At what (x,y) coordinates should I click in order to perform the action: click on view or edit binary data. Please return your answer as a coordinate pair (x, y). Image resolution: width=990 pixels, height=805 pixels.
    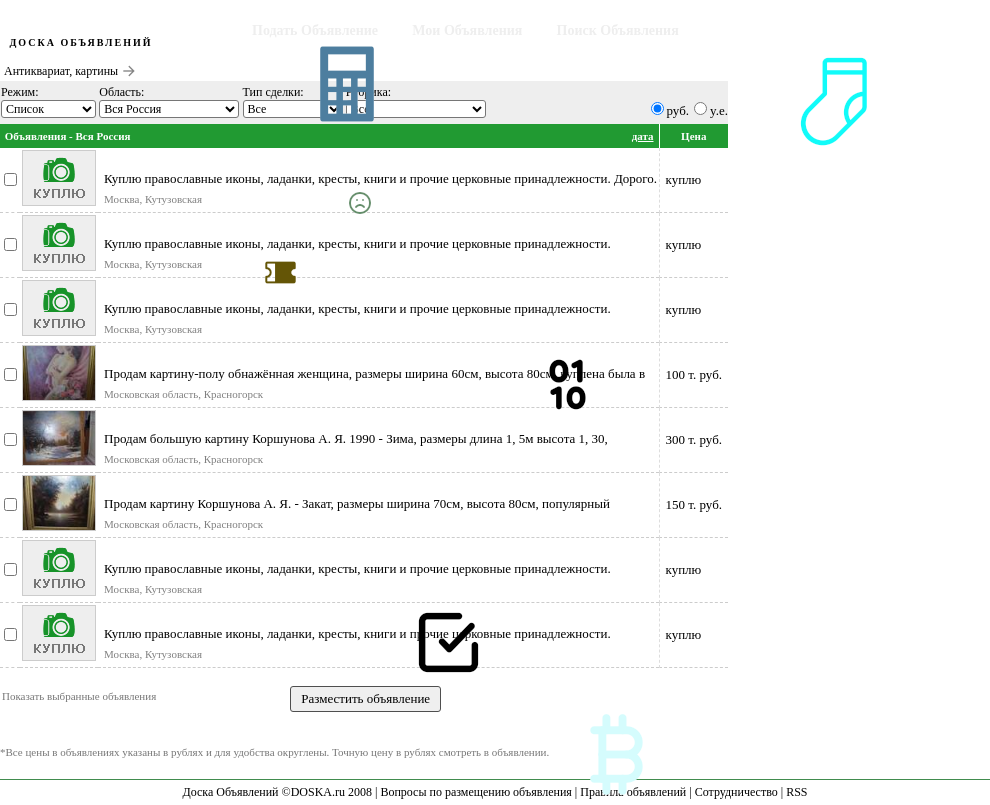
    Looking at the image, I should click on (567, 384).